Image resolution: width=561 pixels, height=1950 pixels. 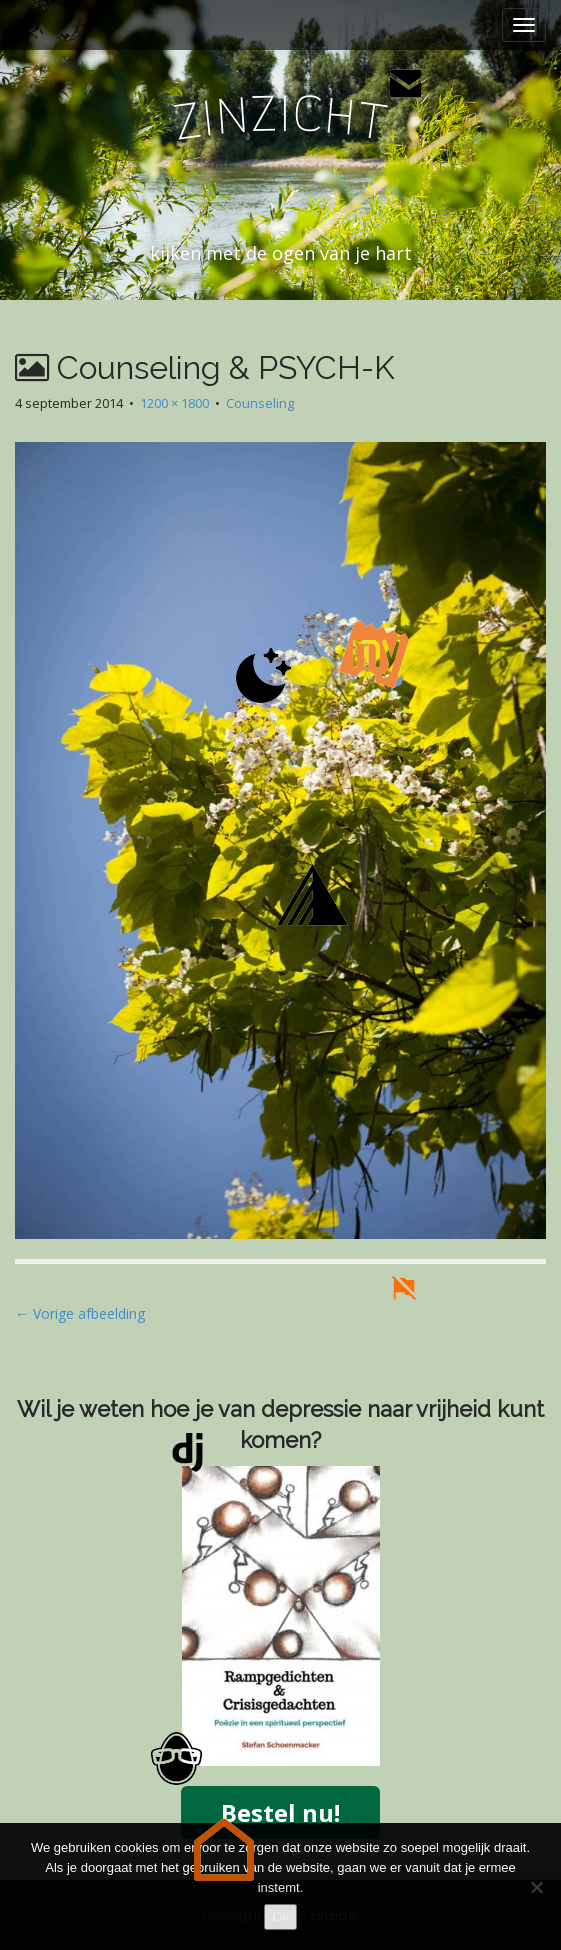 I want to click on mailbox.org email service logo, so click(x=405, y=83).